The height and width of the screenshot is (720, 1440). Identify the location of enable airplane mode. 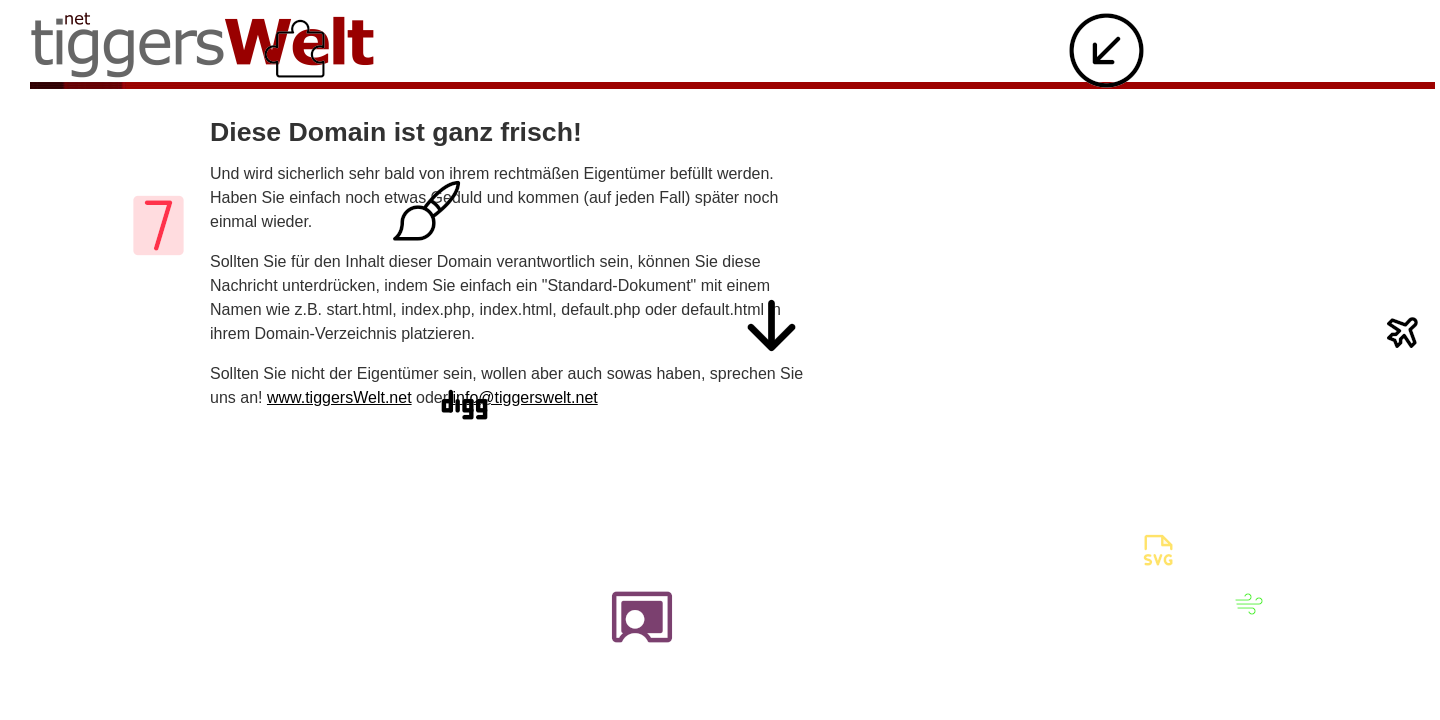
(1403, 332).